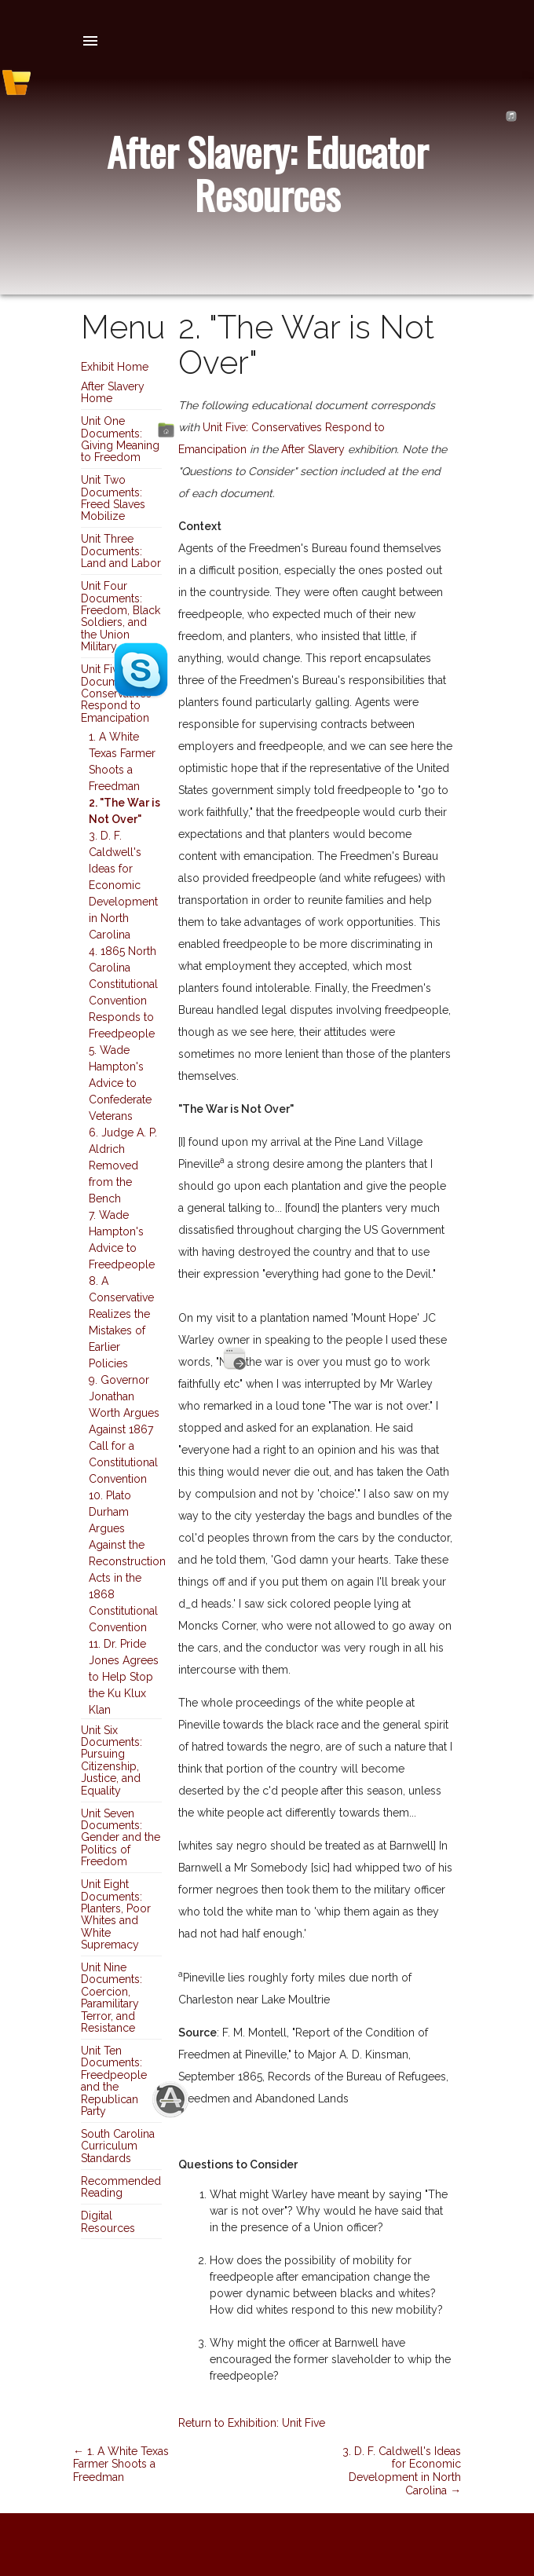 The image size is (534, 2576). I want to click on access your home folder, so click(166, 430).